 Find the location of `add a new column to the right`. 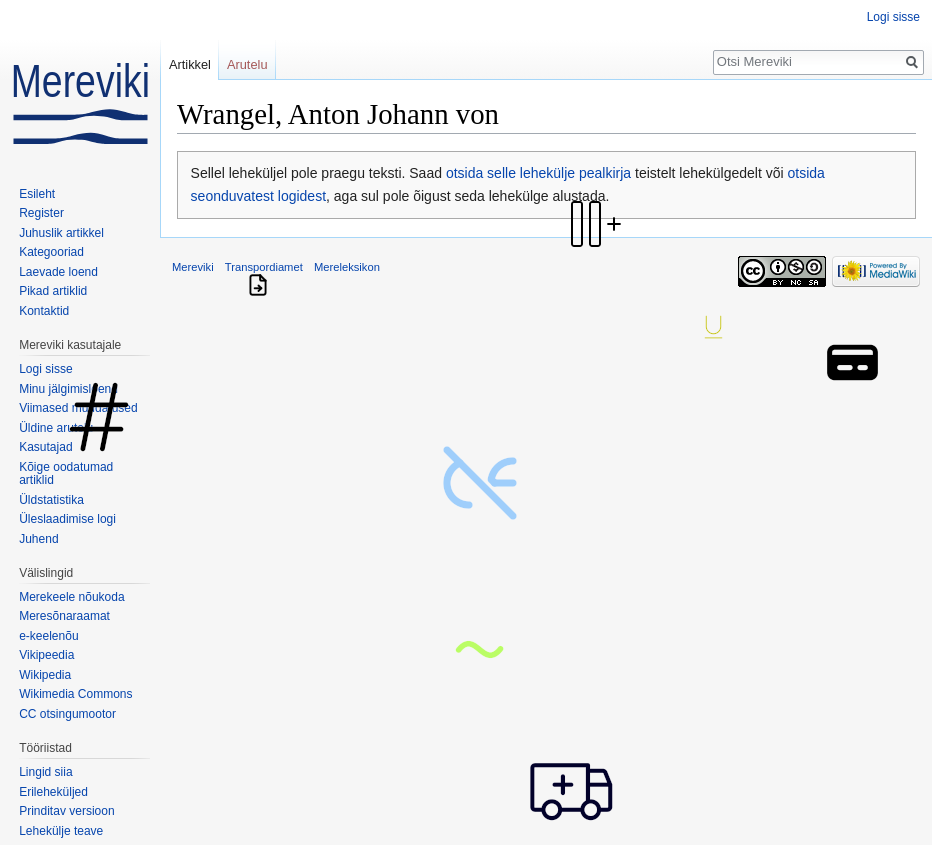

add a new column to the right is located at coordinates (592, 224).